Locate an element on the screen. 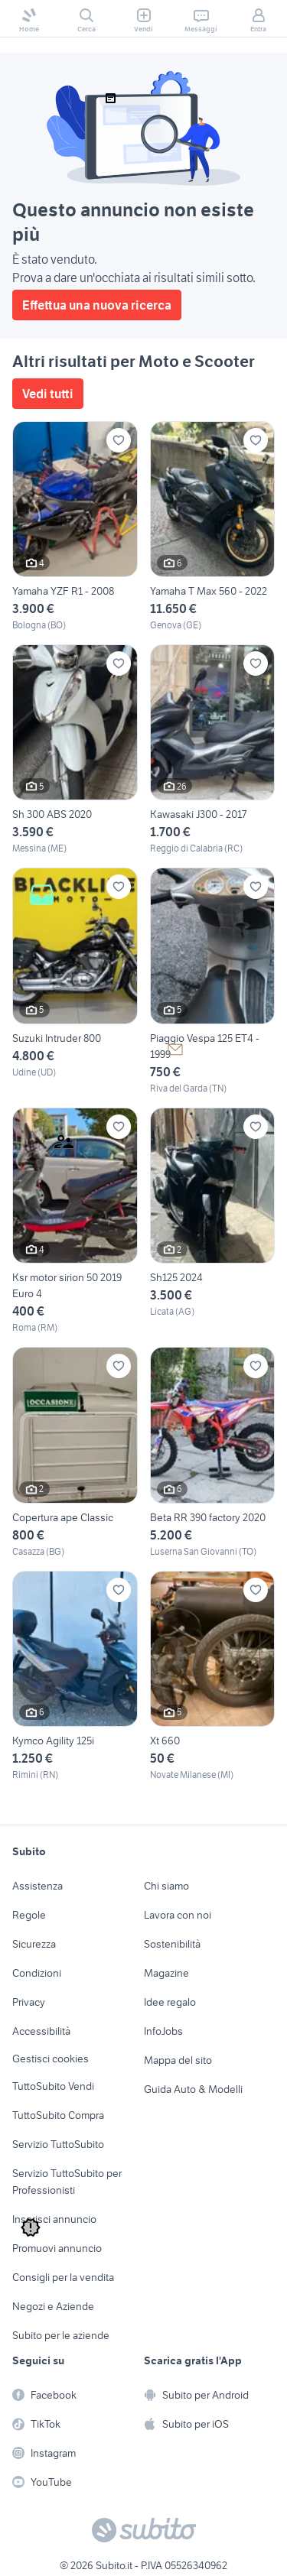 This screenshot has width=287, height=2576. open rich text editor is located at coordinates (110, 98).